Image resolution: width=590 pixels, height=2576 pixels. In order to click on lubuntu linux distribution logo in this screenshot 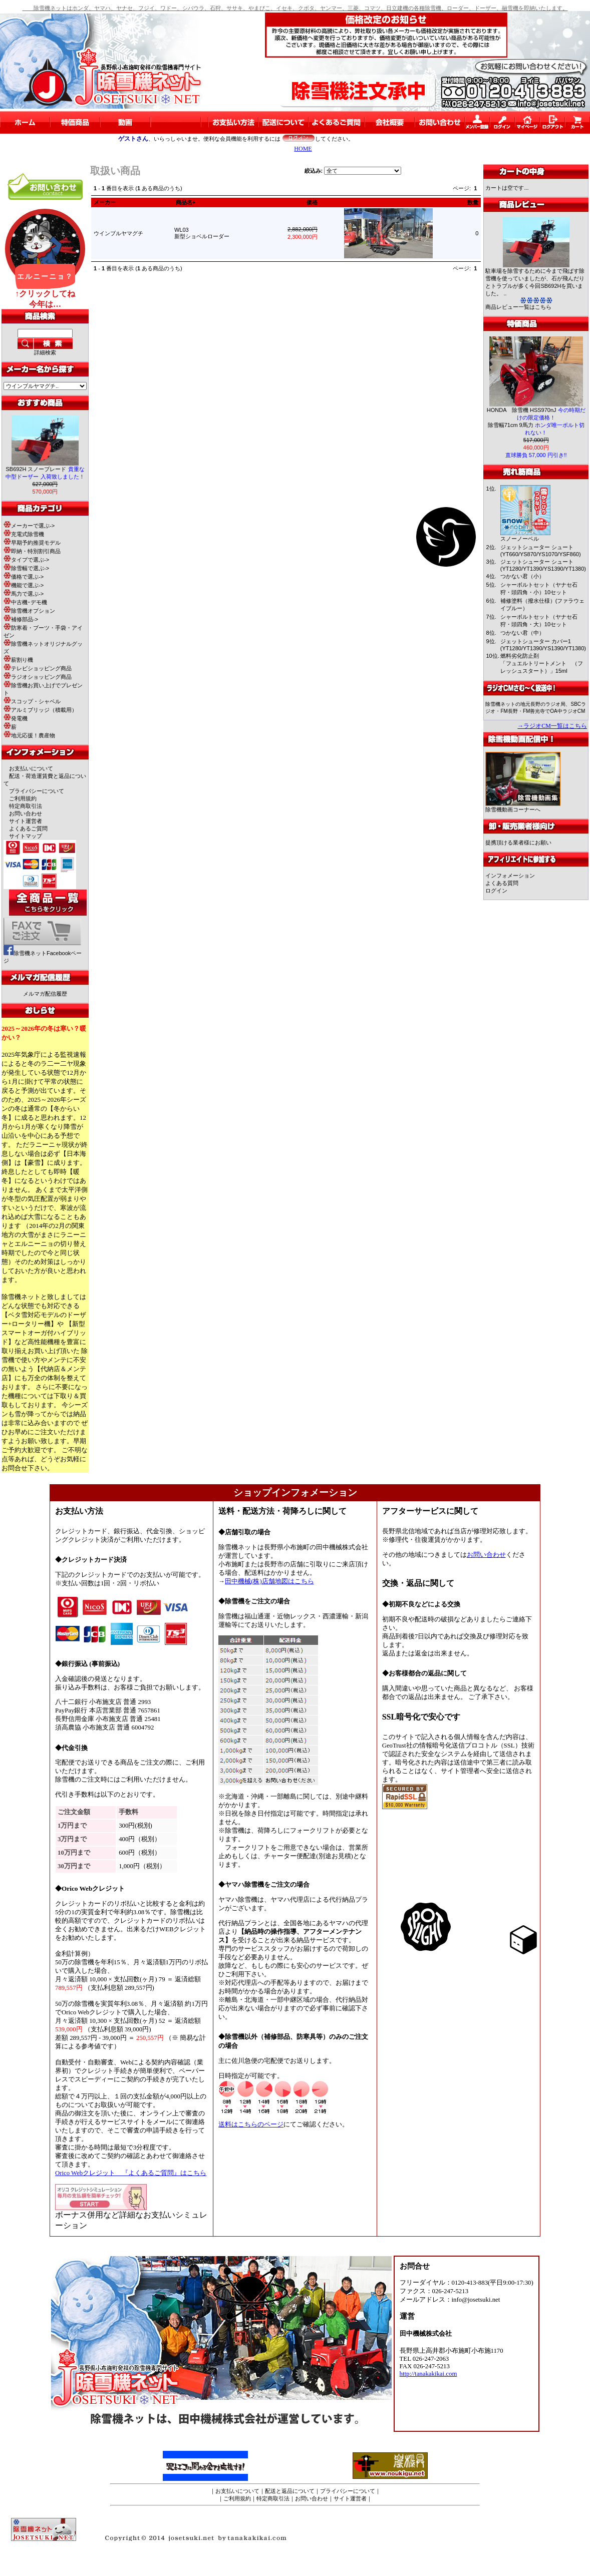, I will do `click(446, 537)`.